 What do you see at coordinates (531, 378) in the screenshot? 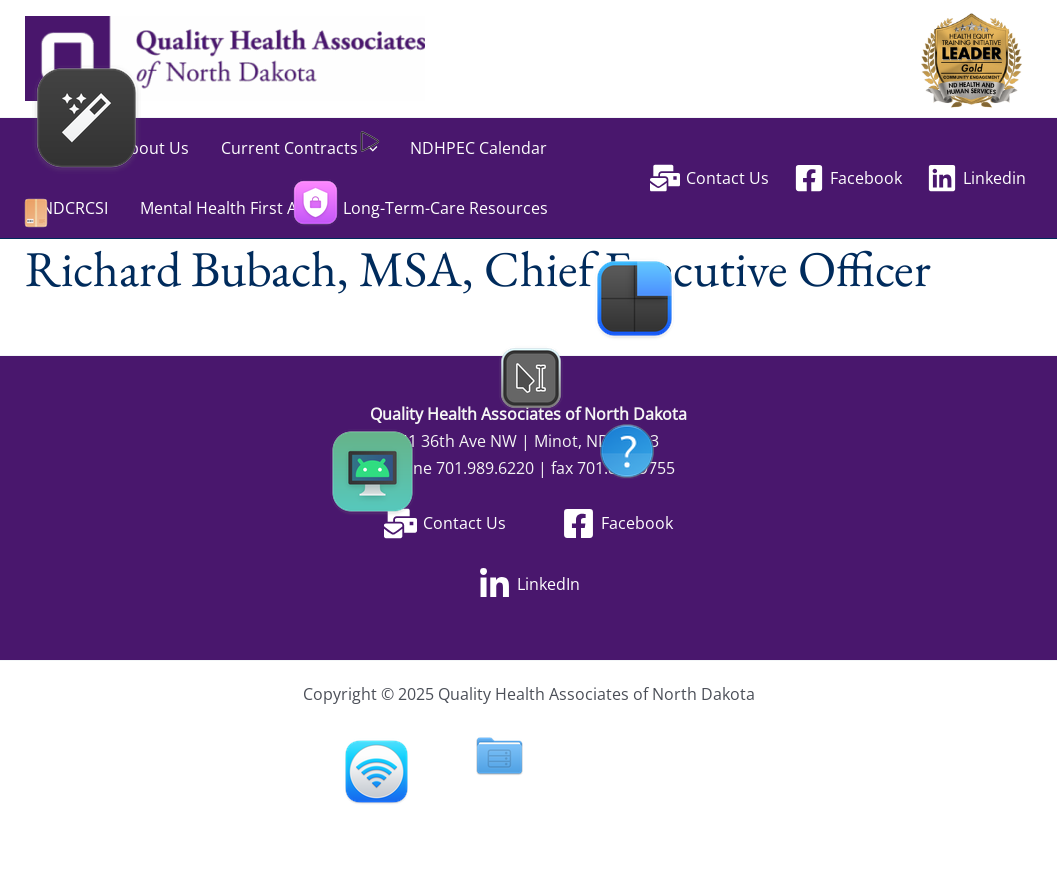
I see `open cursor and pointer preferences` at bounding box center [531, 378].